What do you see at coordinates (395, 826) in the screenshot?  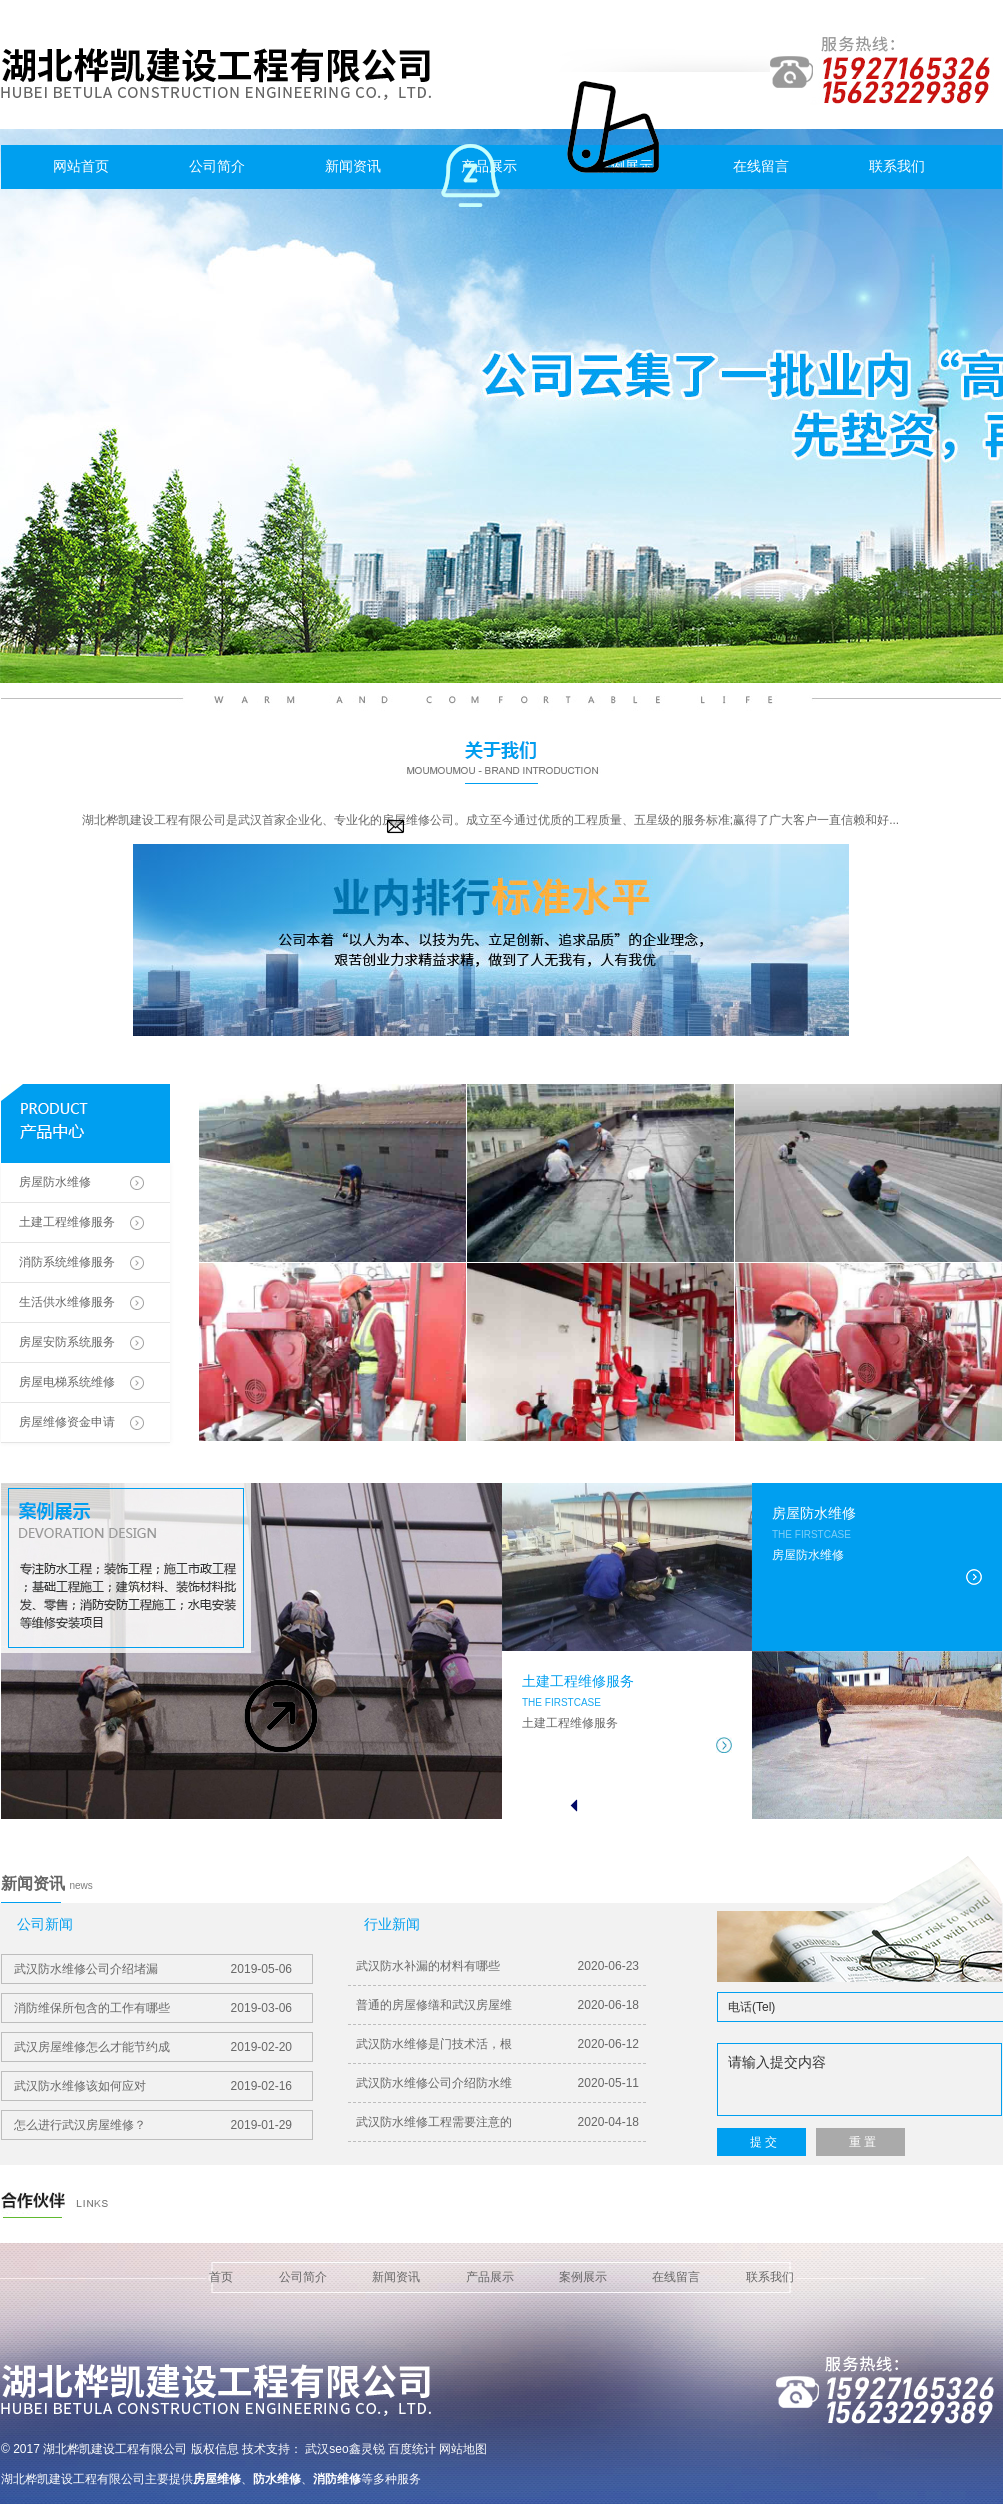 I see `access your email inbox` at bounding box center [395, 826].